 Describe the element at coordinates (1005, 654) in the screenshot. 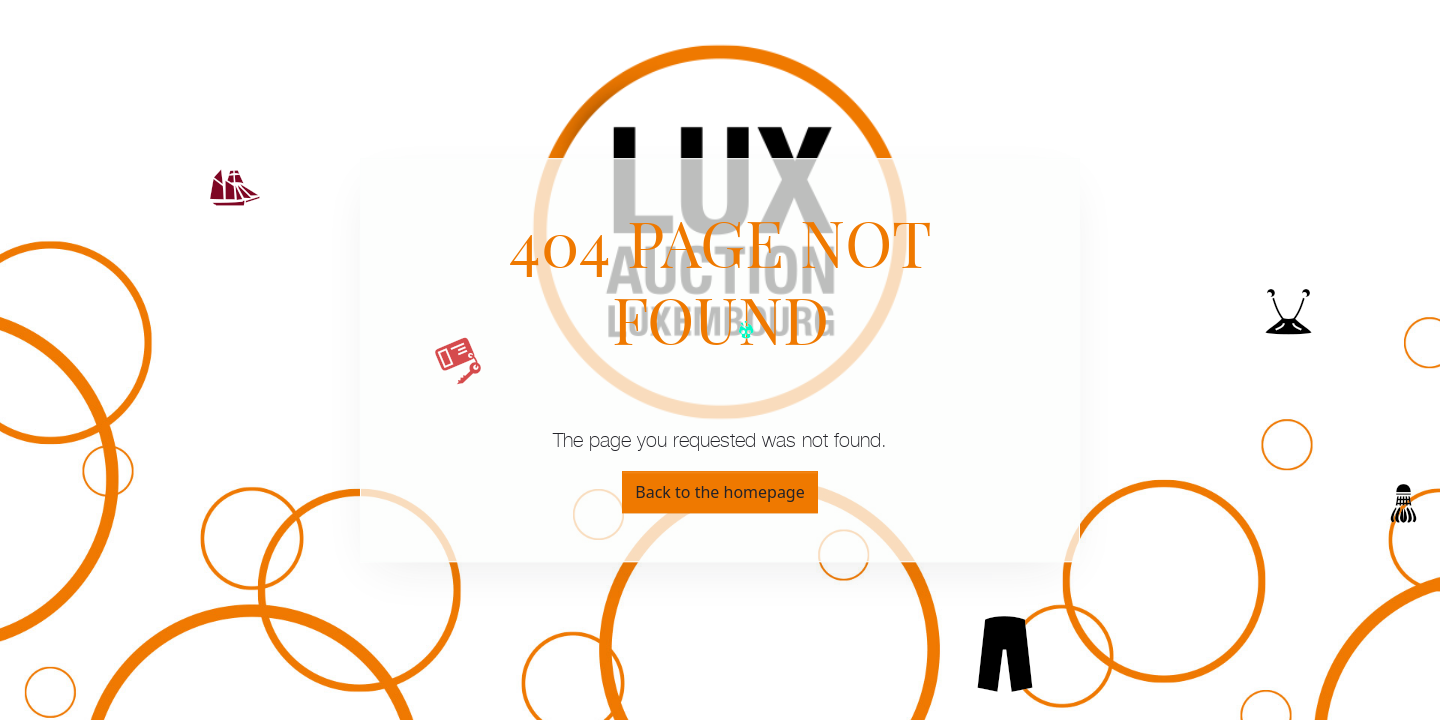

I see `browse pants or trousers in a clothing app` at that location.